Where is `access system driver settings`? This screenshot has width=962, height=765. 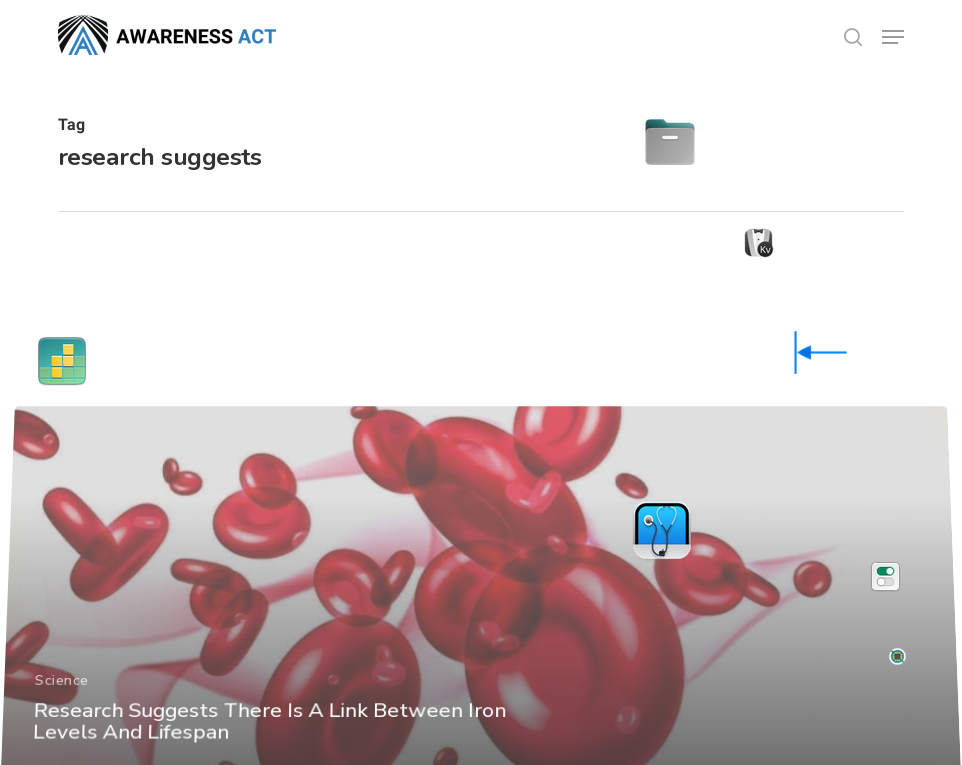 access system driver settings is located at coordinates (897, 656).